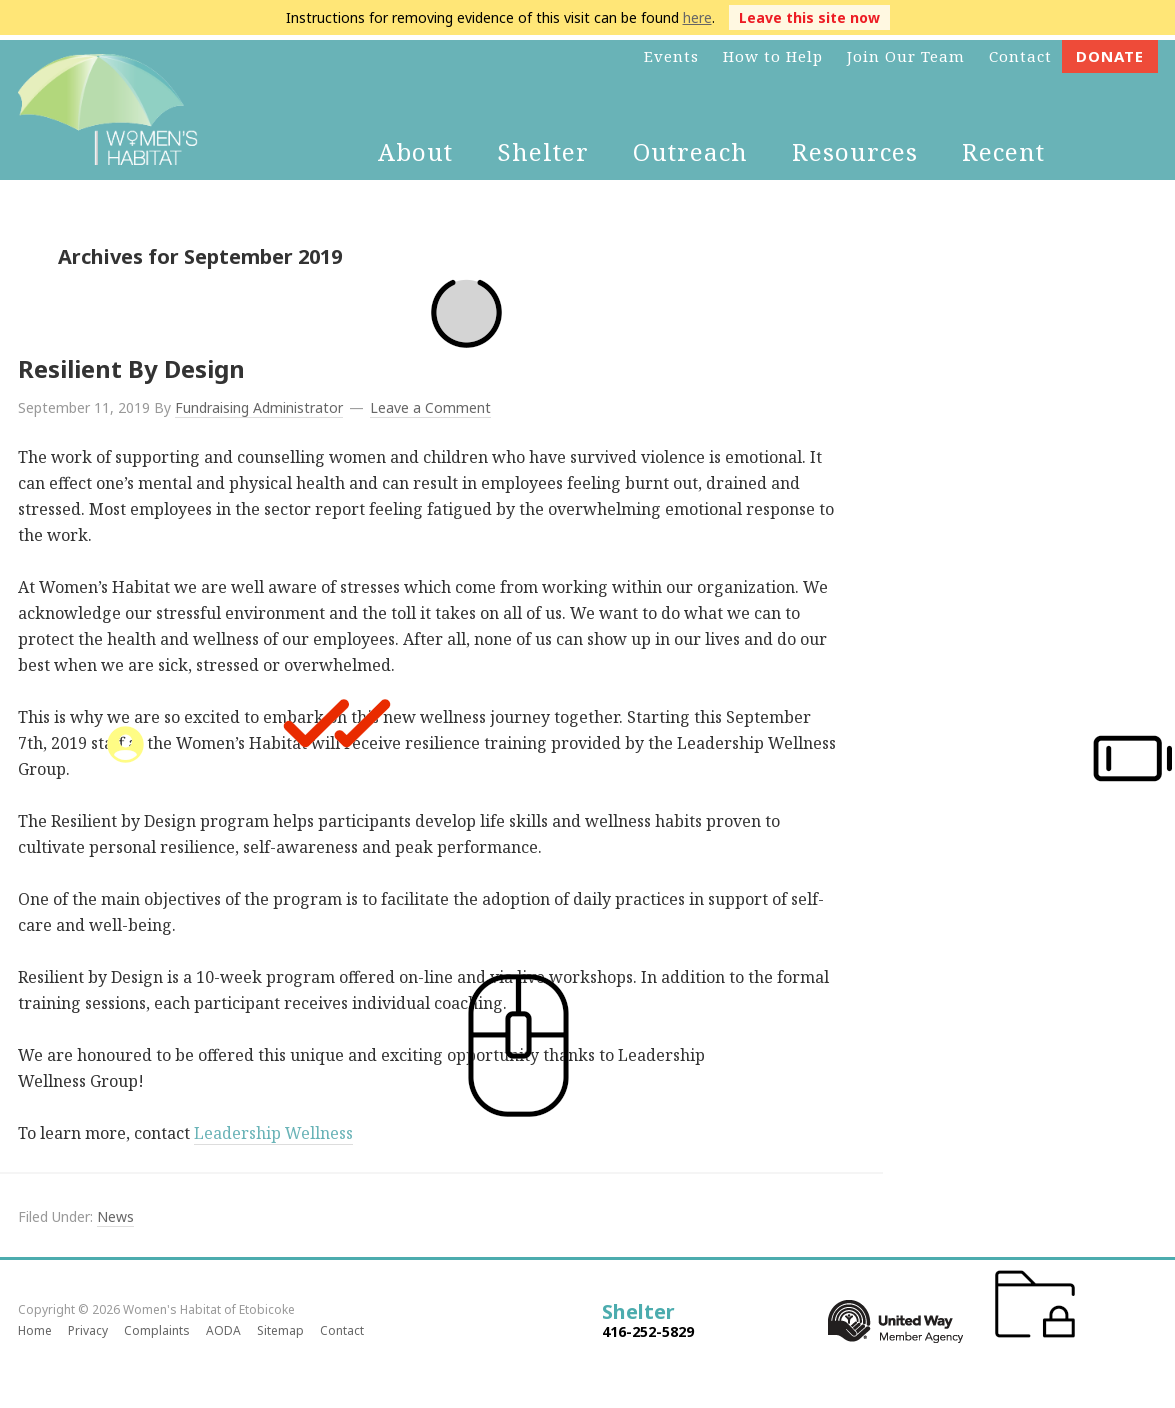 Image resolution: width=1175 pixels, height=1408 pixels. What do you see at coordinates (466, 312) in the screenshot?
I see `loading or processing in progress` at bounding box center [466, 312].